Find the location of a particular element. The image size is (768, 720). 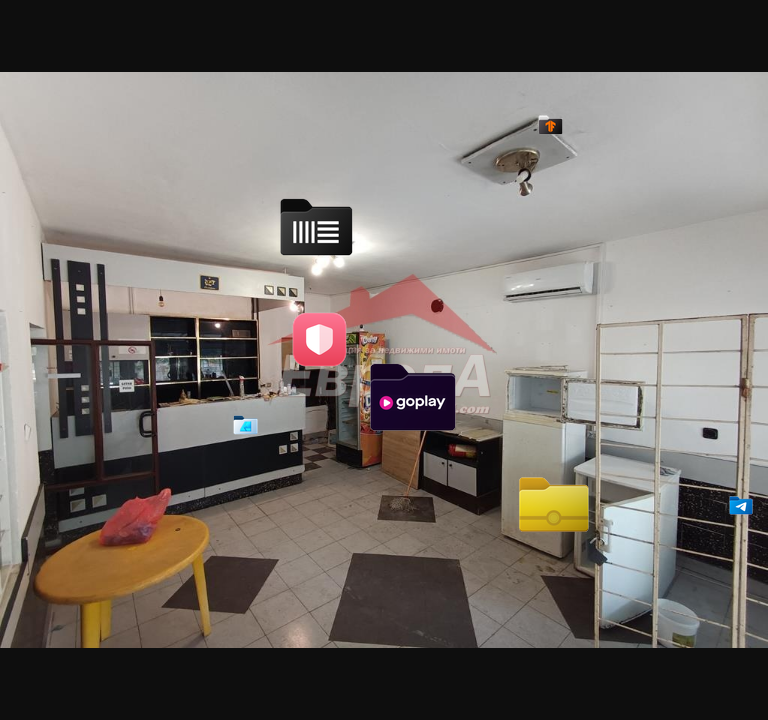

open folder containing Affinity Designer files is located at coordinates (245, 425).